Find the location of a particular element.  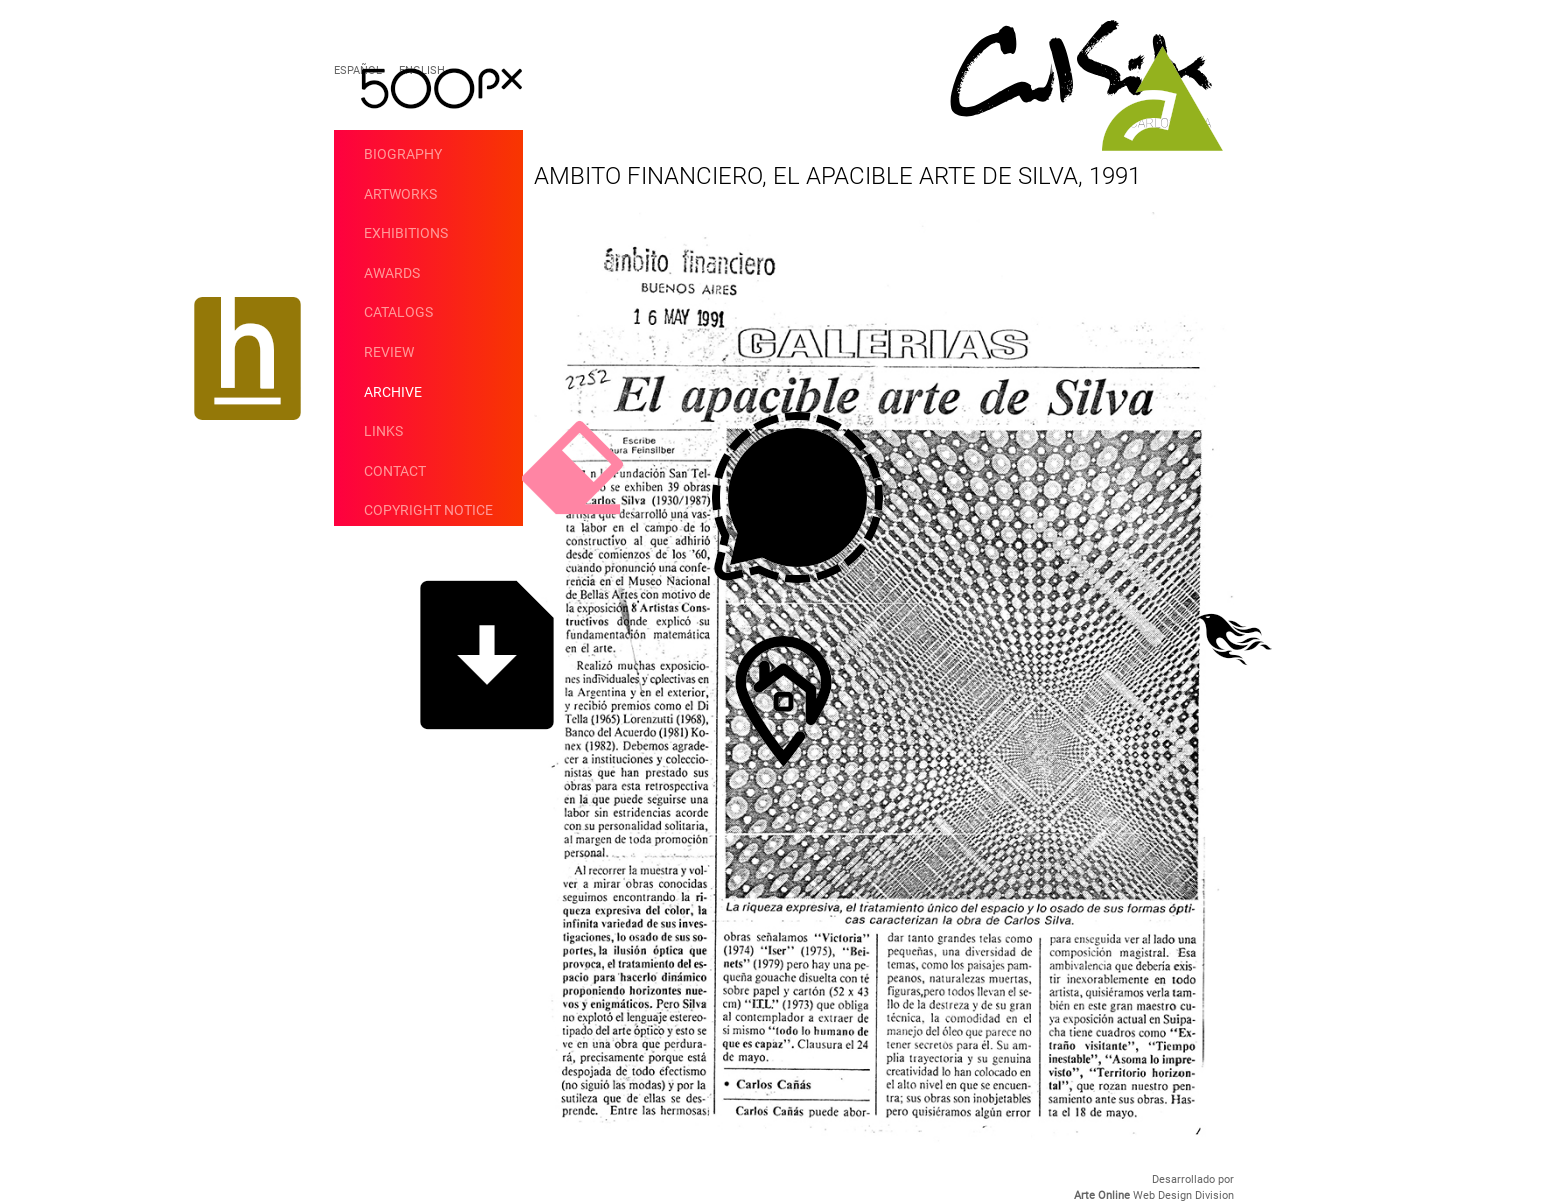

phoenix framework logo is located at coordinates (1234, 639).